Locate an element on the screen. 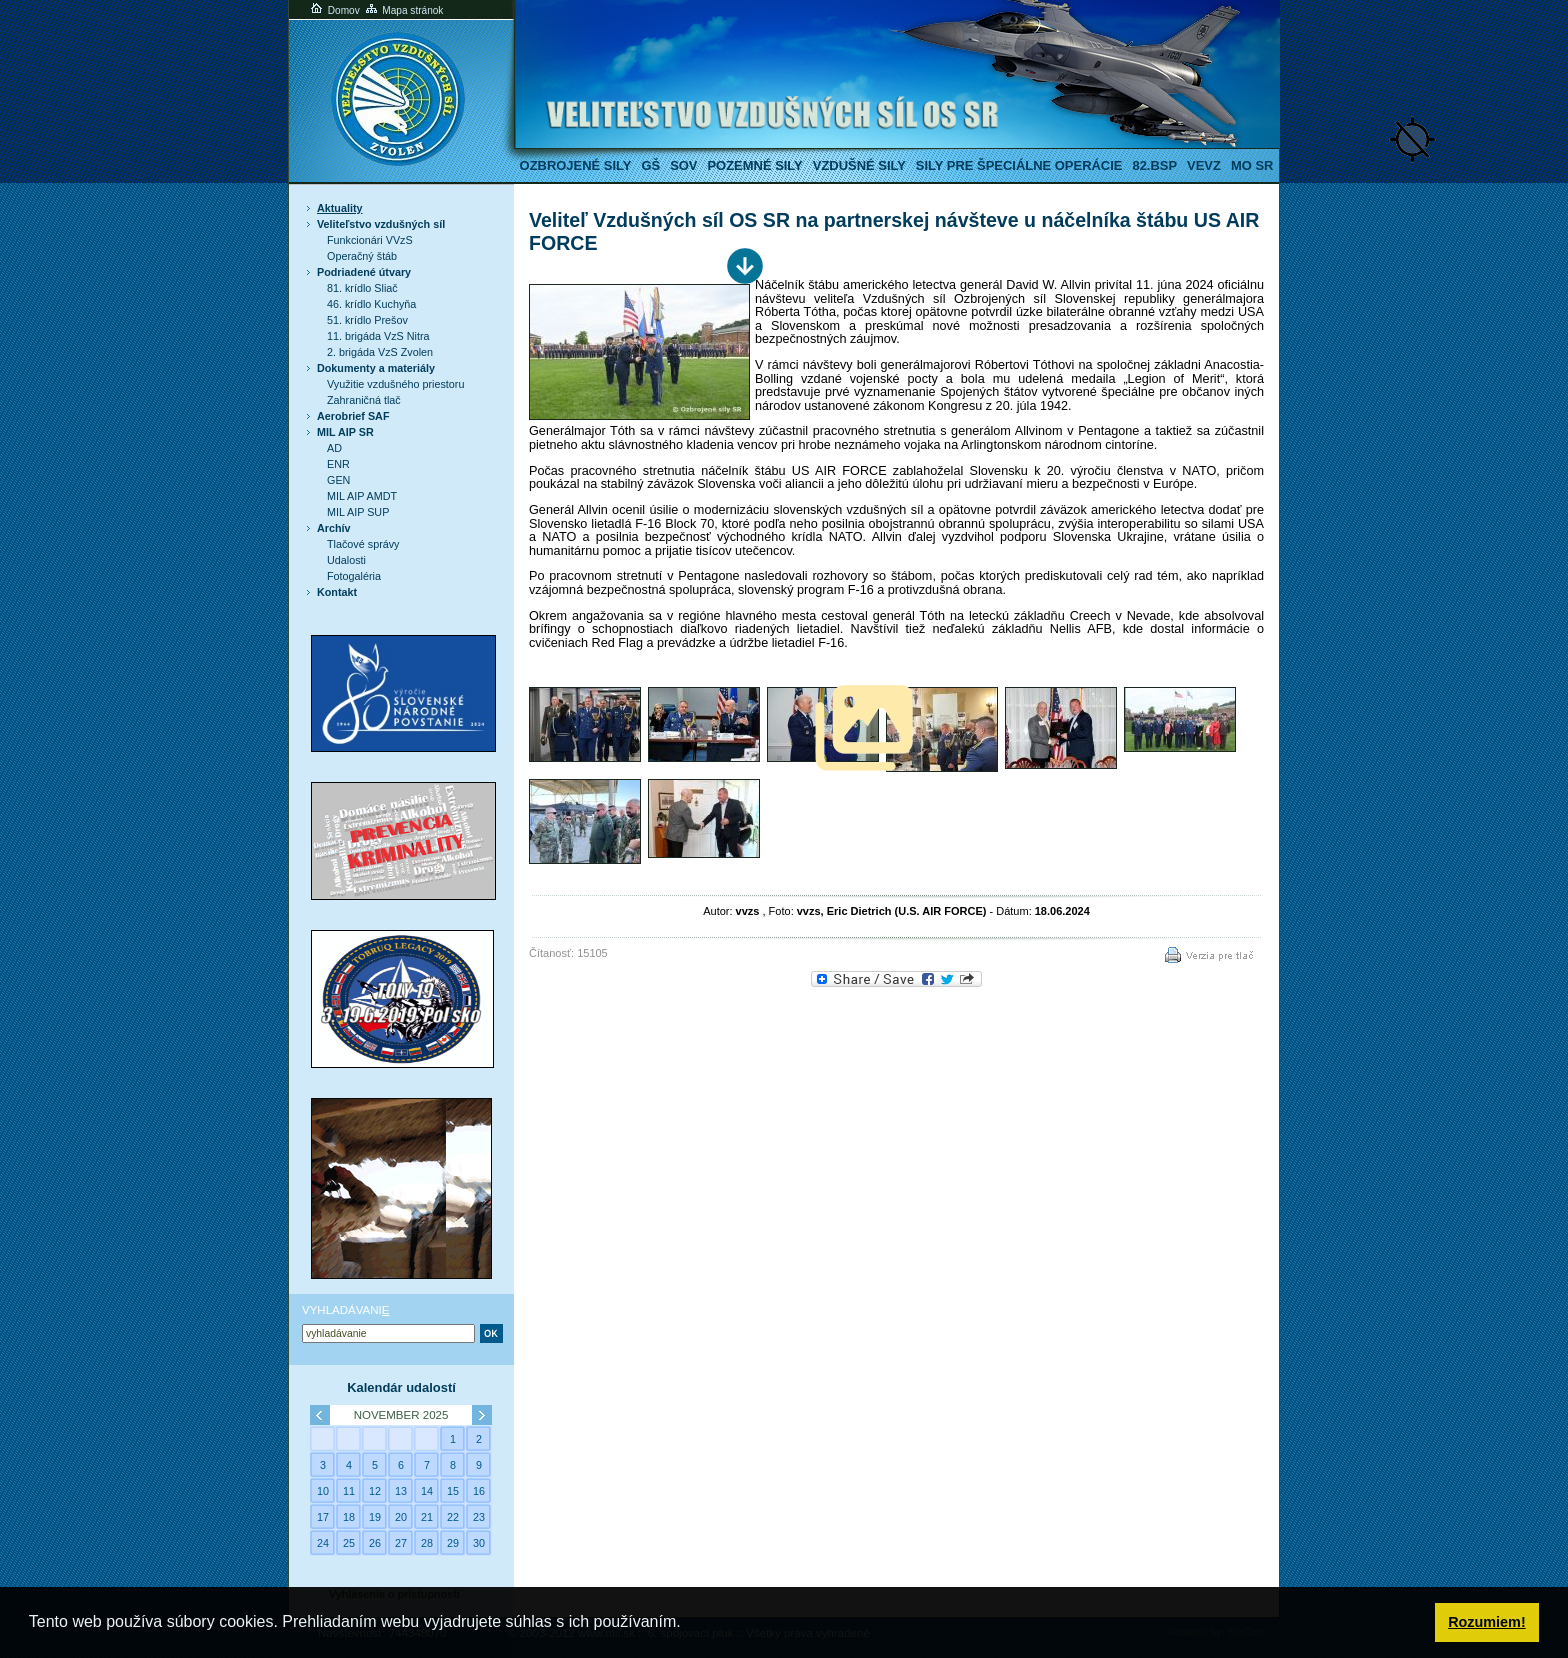 The height and width of the screenshot is (1658, 1568). view photo gallery is located at coordinates (867, 725).